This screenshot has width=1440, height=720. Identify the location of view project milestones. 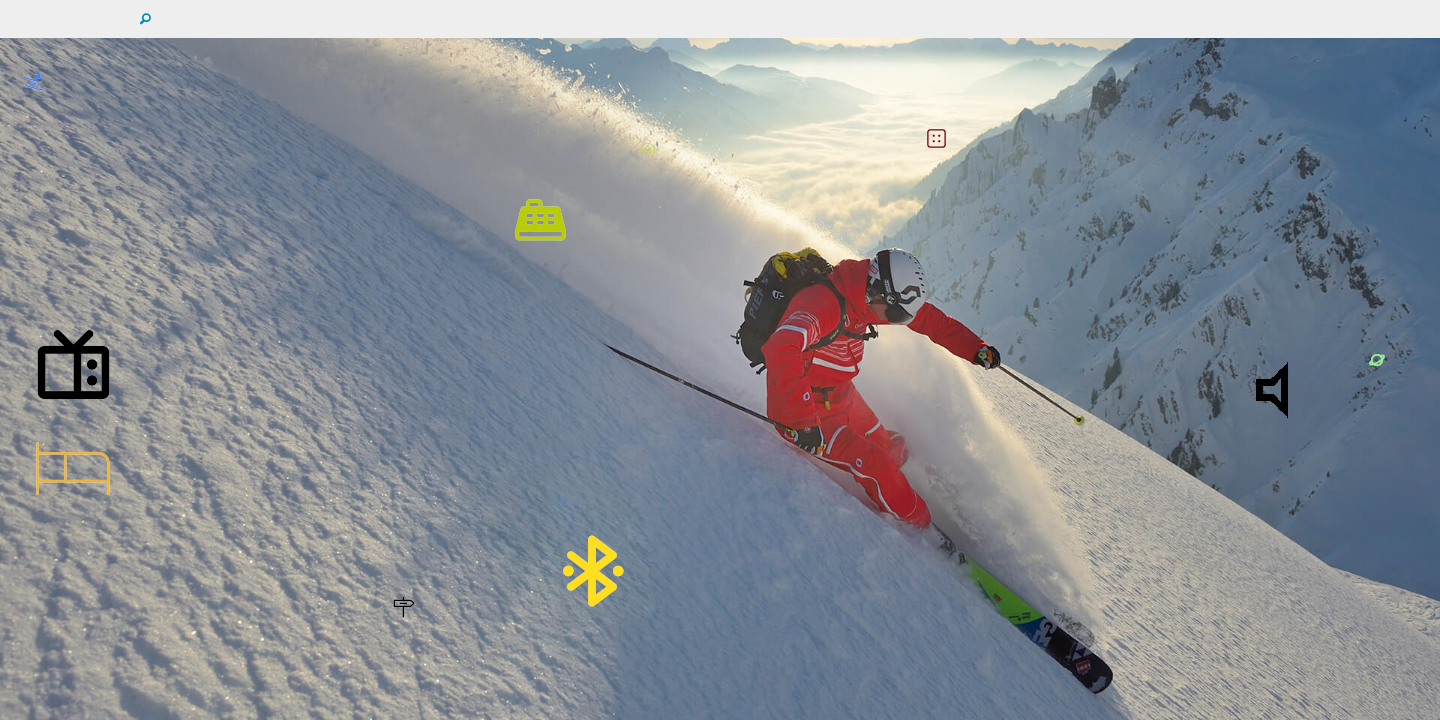
(404, 607).